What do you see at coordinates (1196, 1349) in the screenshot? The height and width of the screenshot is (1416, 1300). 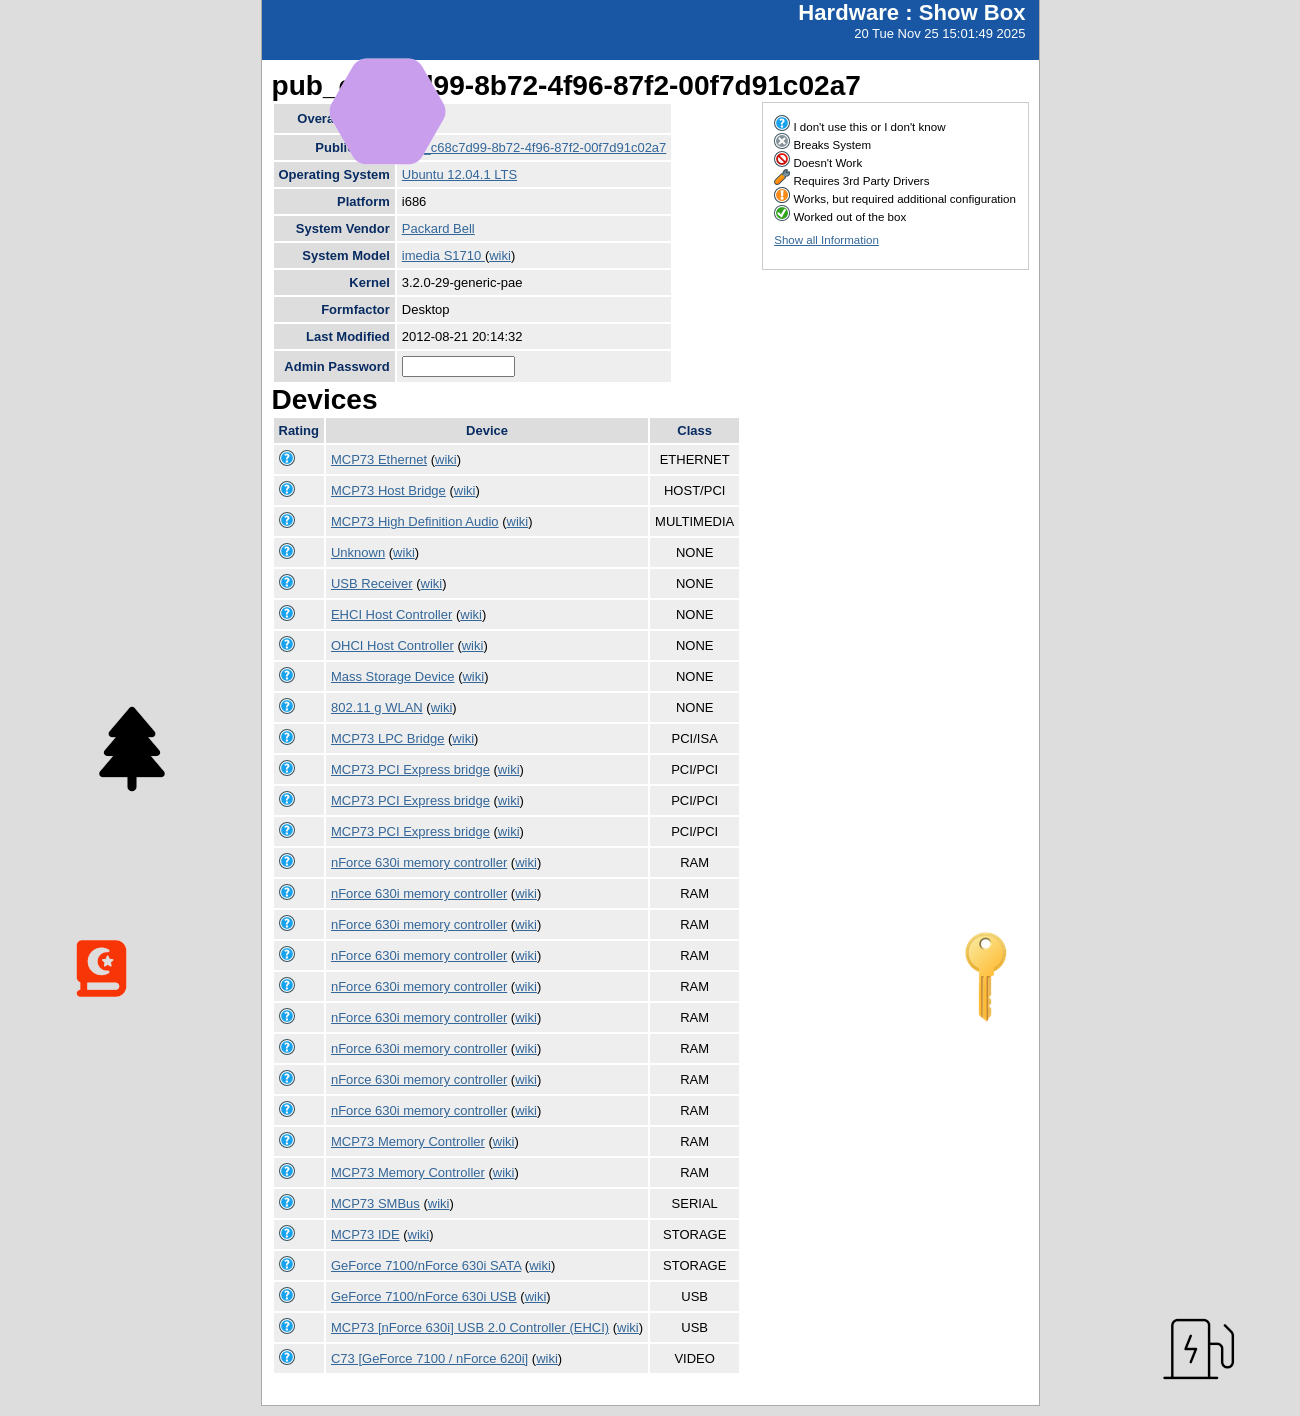 I see `find nearby EV charging stations` at bounding box center [1196, 1349].